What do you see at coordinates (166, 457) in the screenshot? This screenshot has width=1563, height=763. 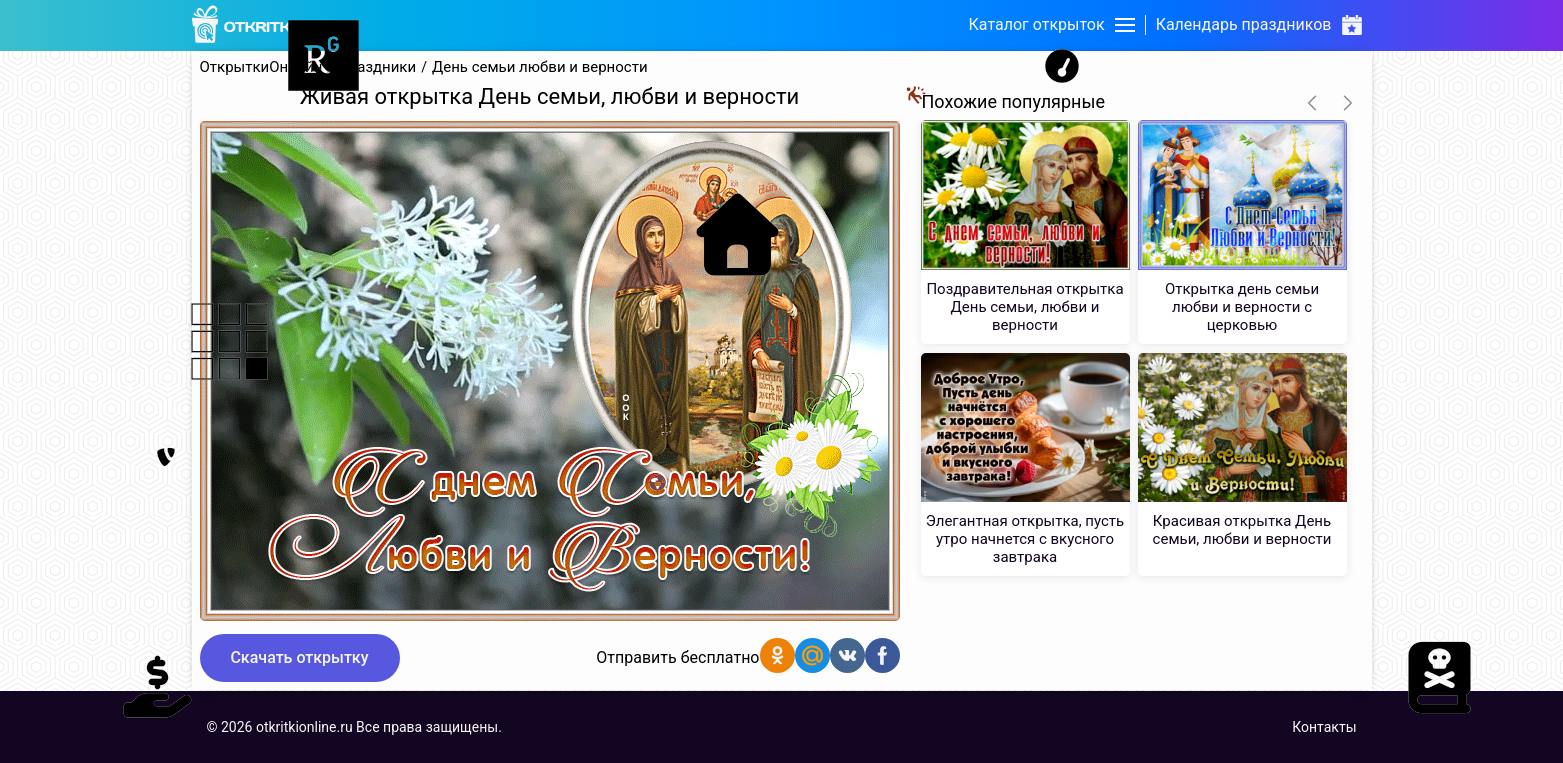 I see `typo3 content management system logo` at bounding box center [166, 457].